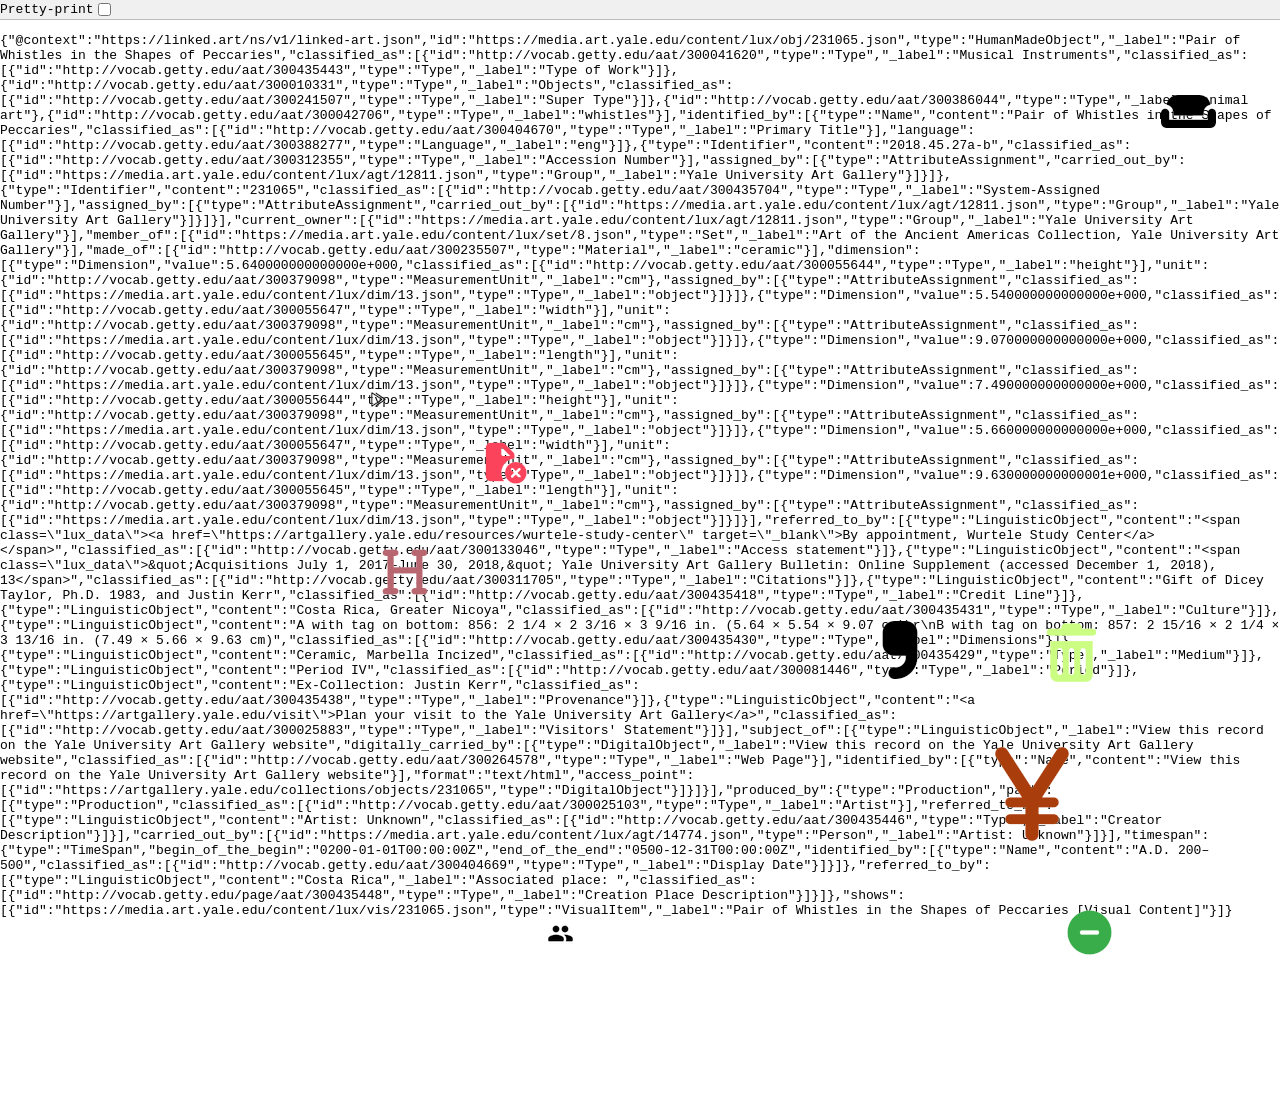  I want to click on remove an item from a list, so click(1089, 932).